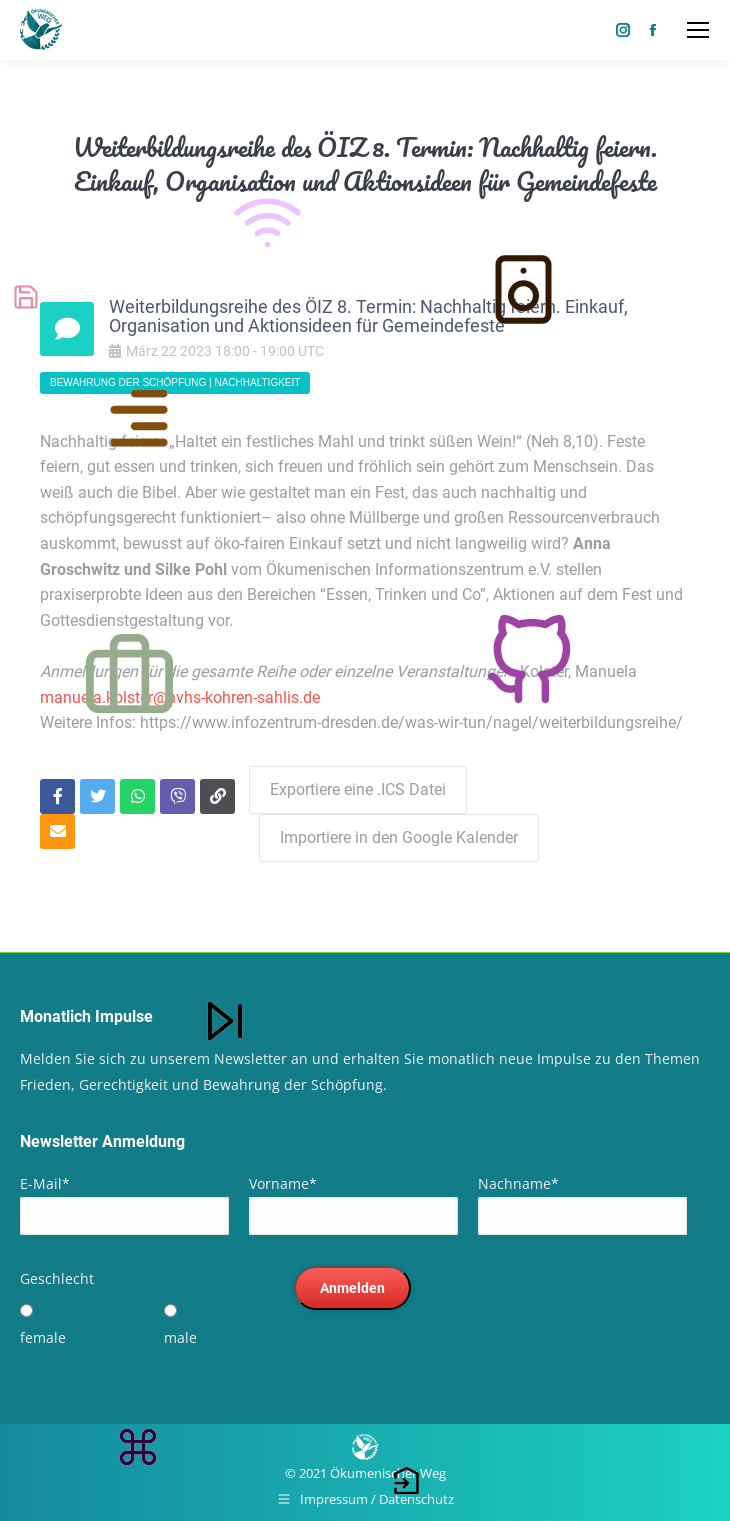  What do you see at coordinates (225, 1021) in the screenshot?
I see `skip to the next track` at bounding box center [225, 1021].